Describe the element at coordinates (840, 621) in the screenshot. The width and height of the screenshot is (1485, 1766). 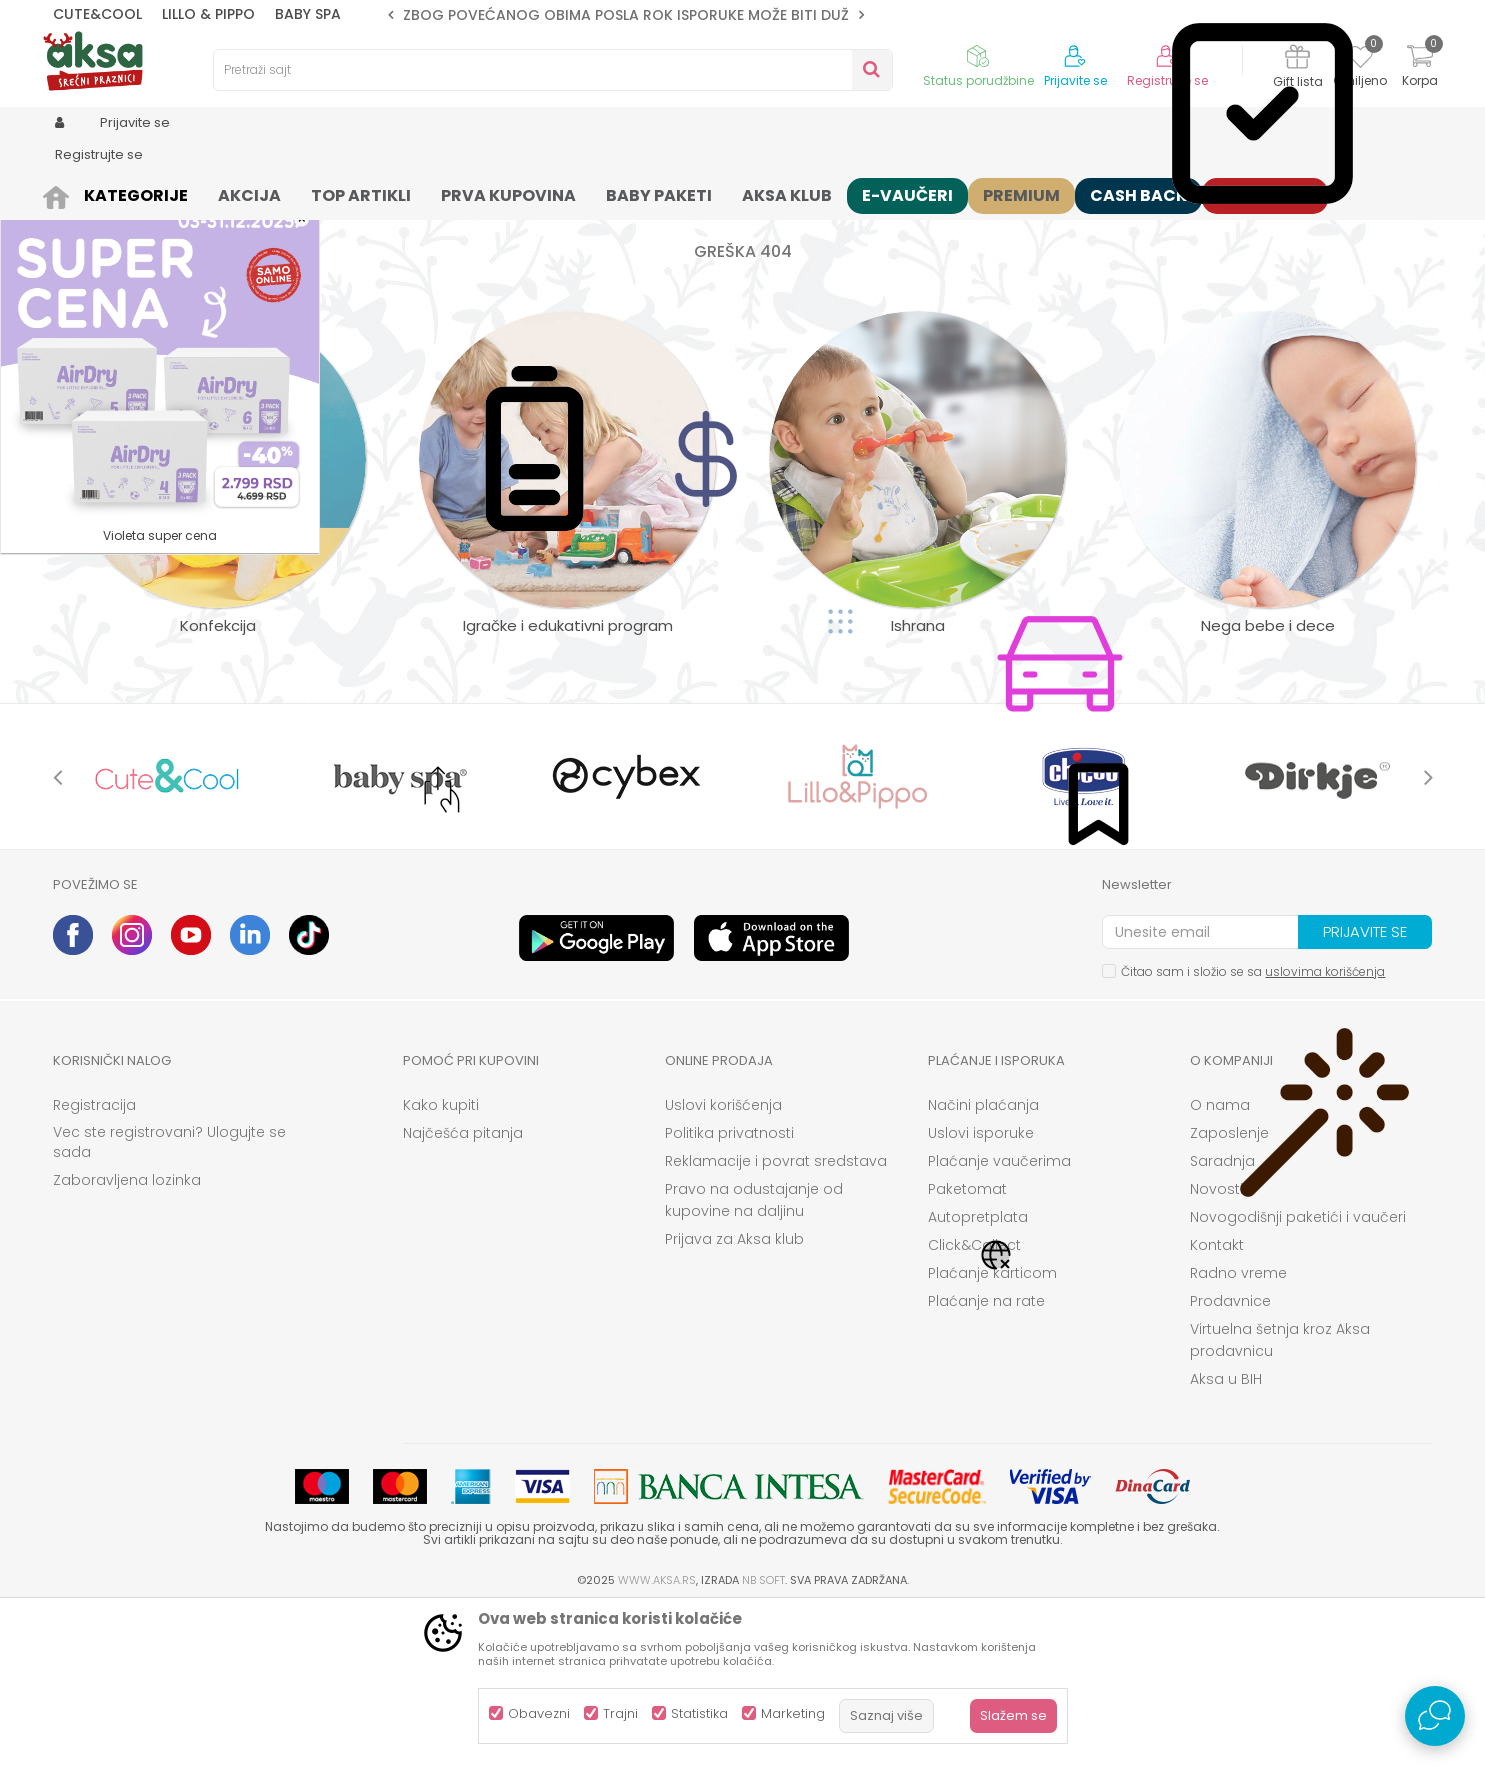
I see `open app grid or launcher` at that location.